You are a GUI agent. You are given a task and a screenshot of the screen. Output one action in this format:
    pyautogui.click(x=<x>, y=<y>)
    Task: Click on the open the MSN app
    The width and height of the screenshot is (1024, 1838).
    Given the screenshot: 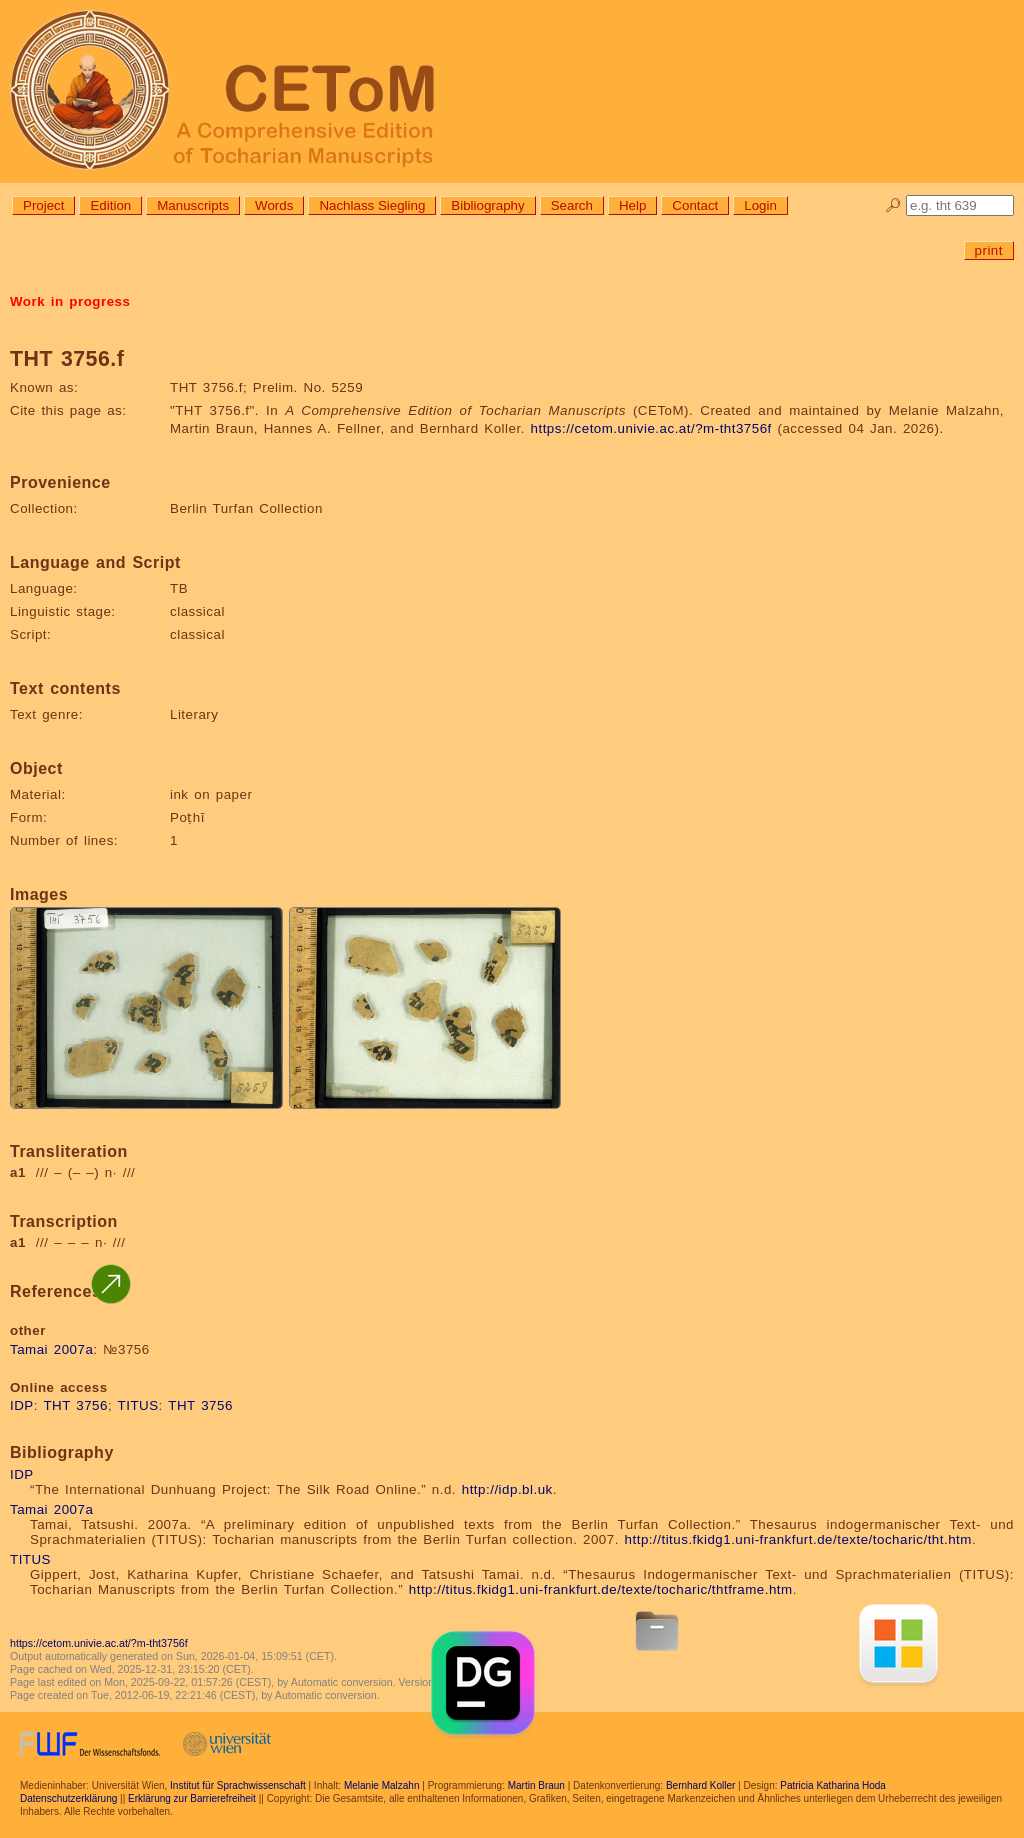 What is the action you would take?
    pyautogui.click(x=898, y=1643)
    